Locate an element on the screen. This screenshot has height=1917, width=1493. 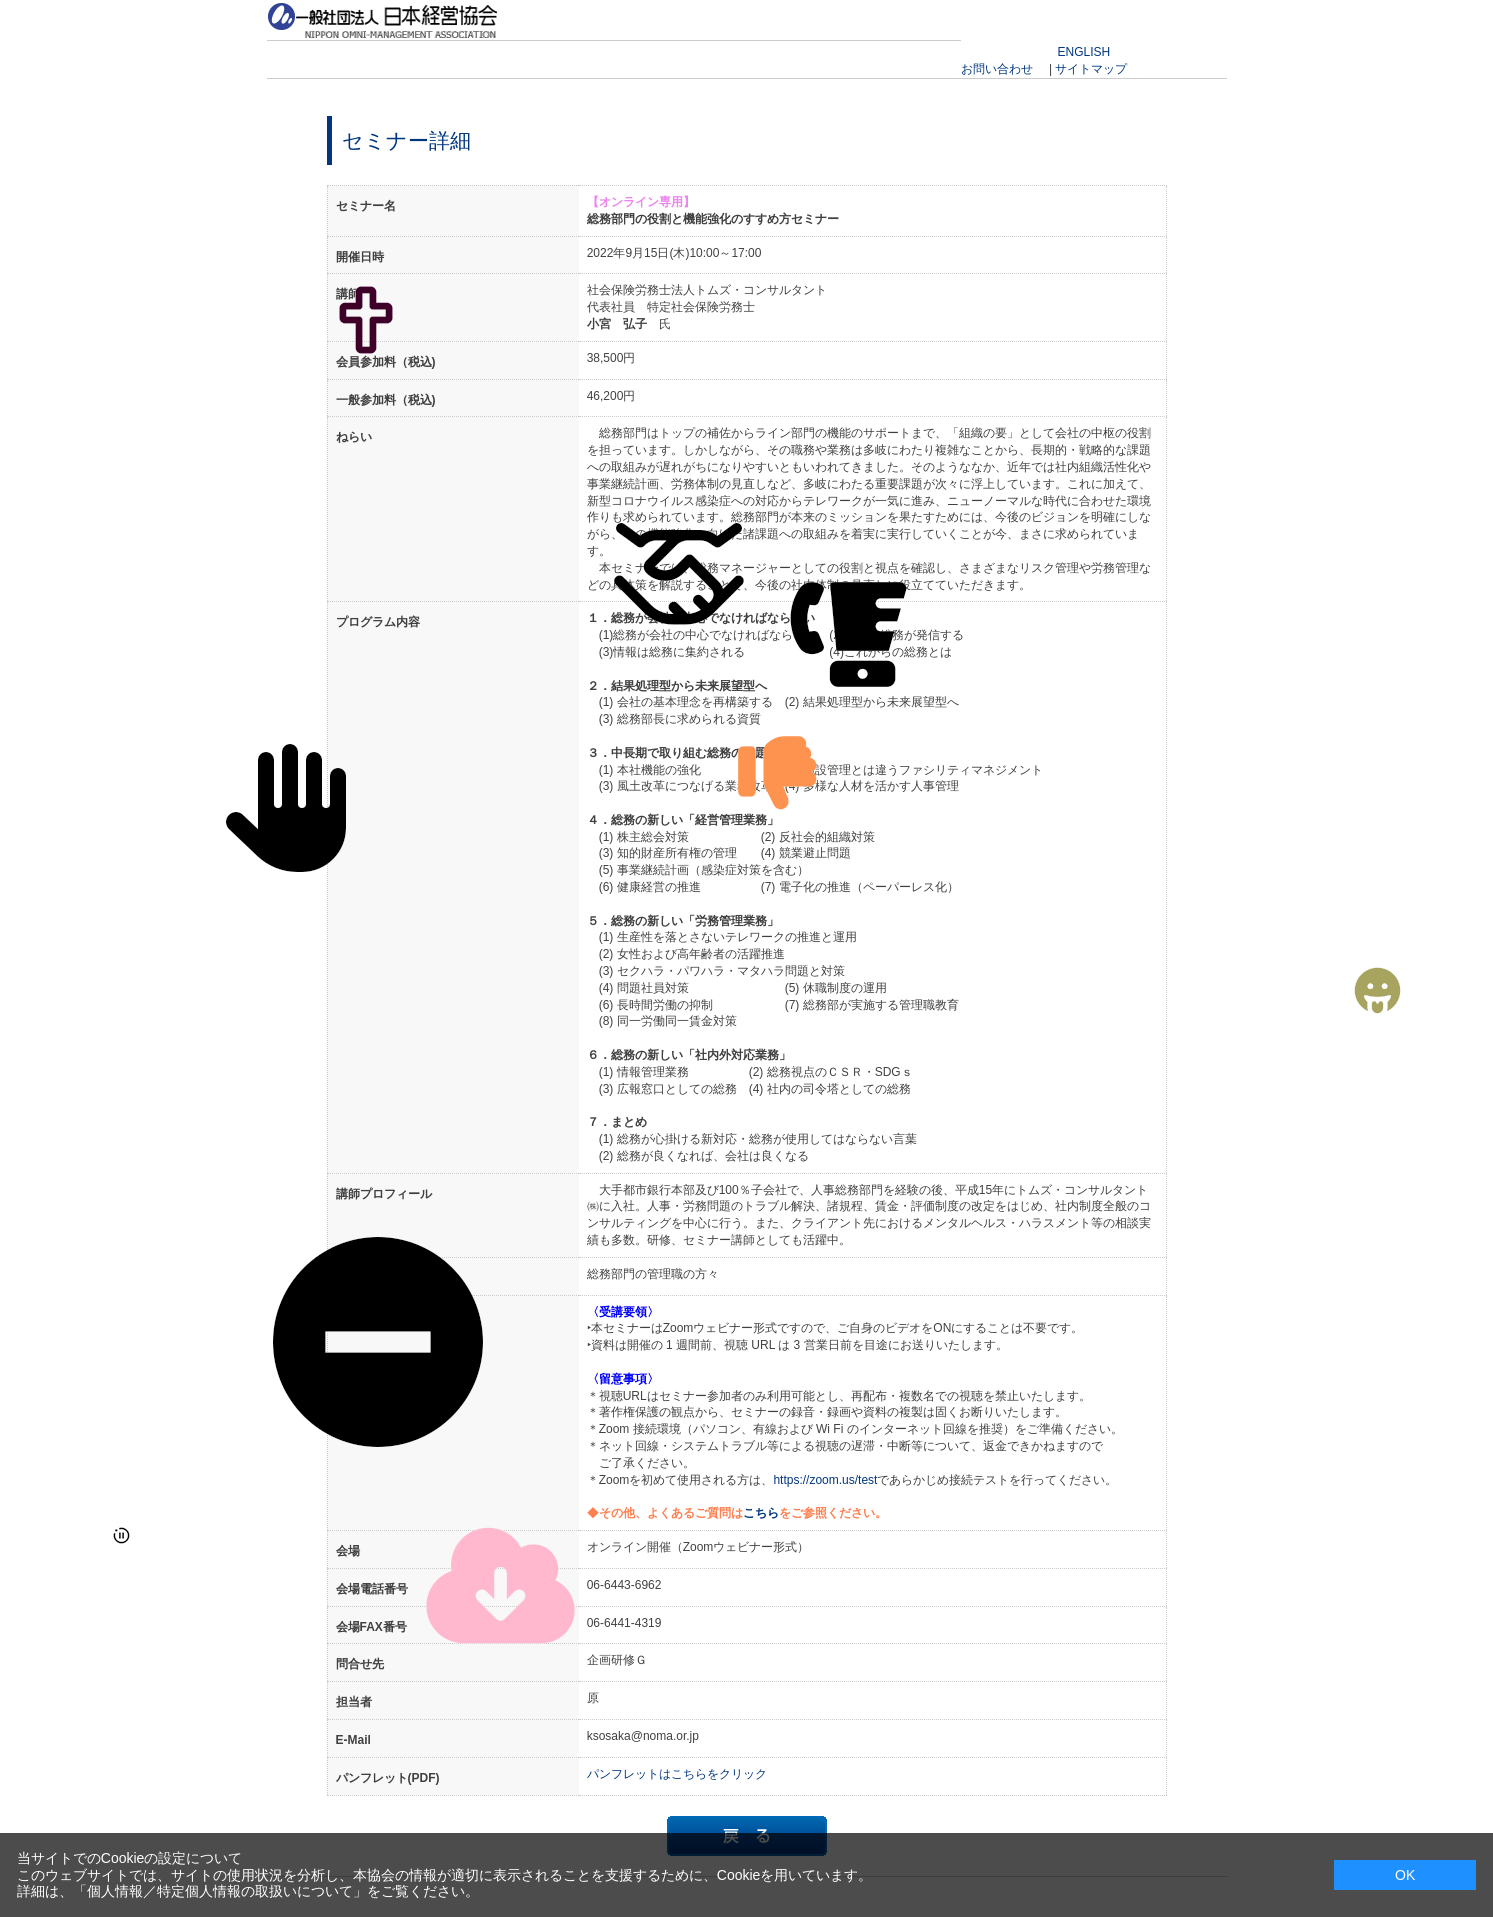
react with a playful or silly emoji is located at coordinates (1377, 990).